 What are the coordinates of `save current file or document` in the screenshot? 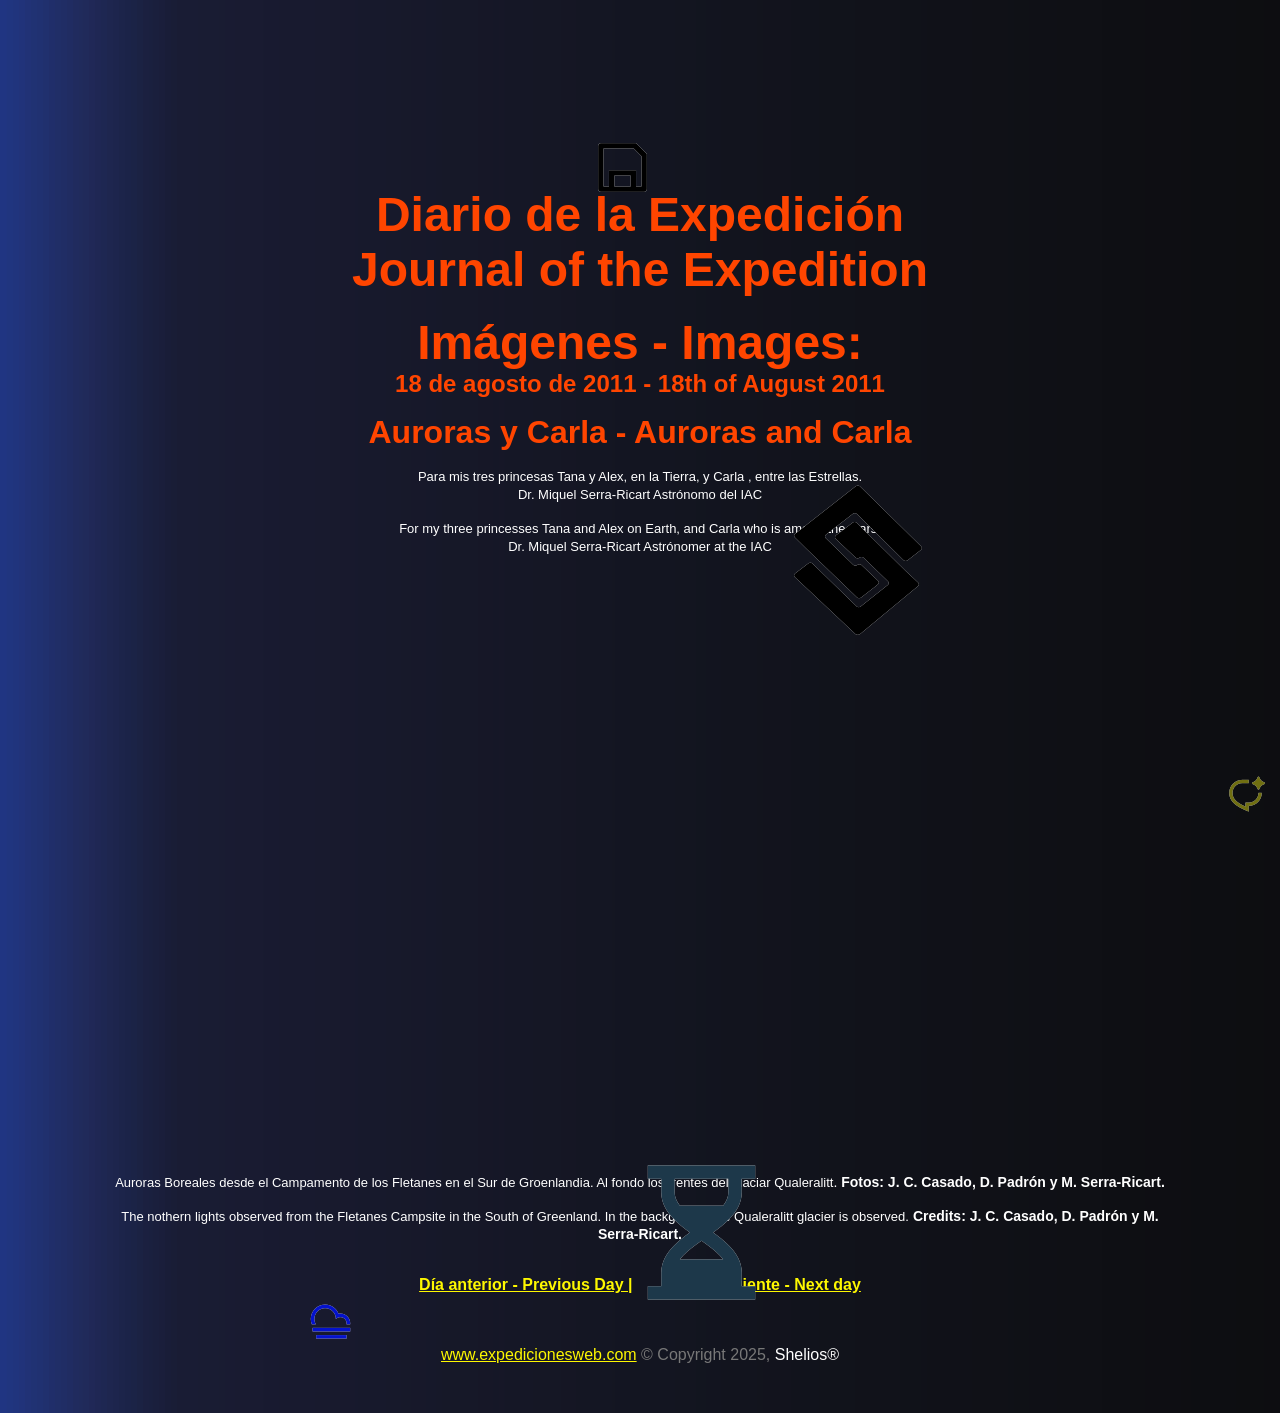 It's located at (622, 167).